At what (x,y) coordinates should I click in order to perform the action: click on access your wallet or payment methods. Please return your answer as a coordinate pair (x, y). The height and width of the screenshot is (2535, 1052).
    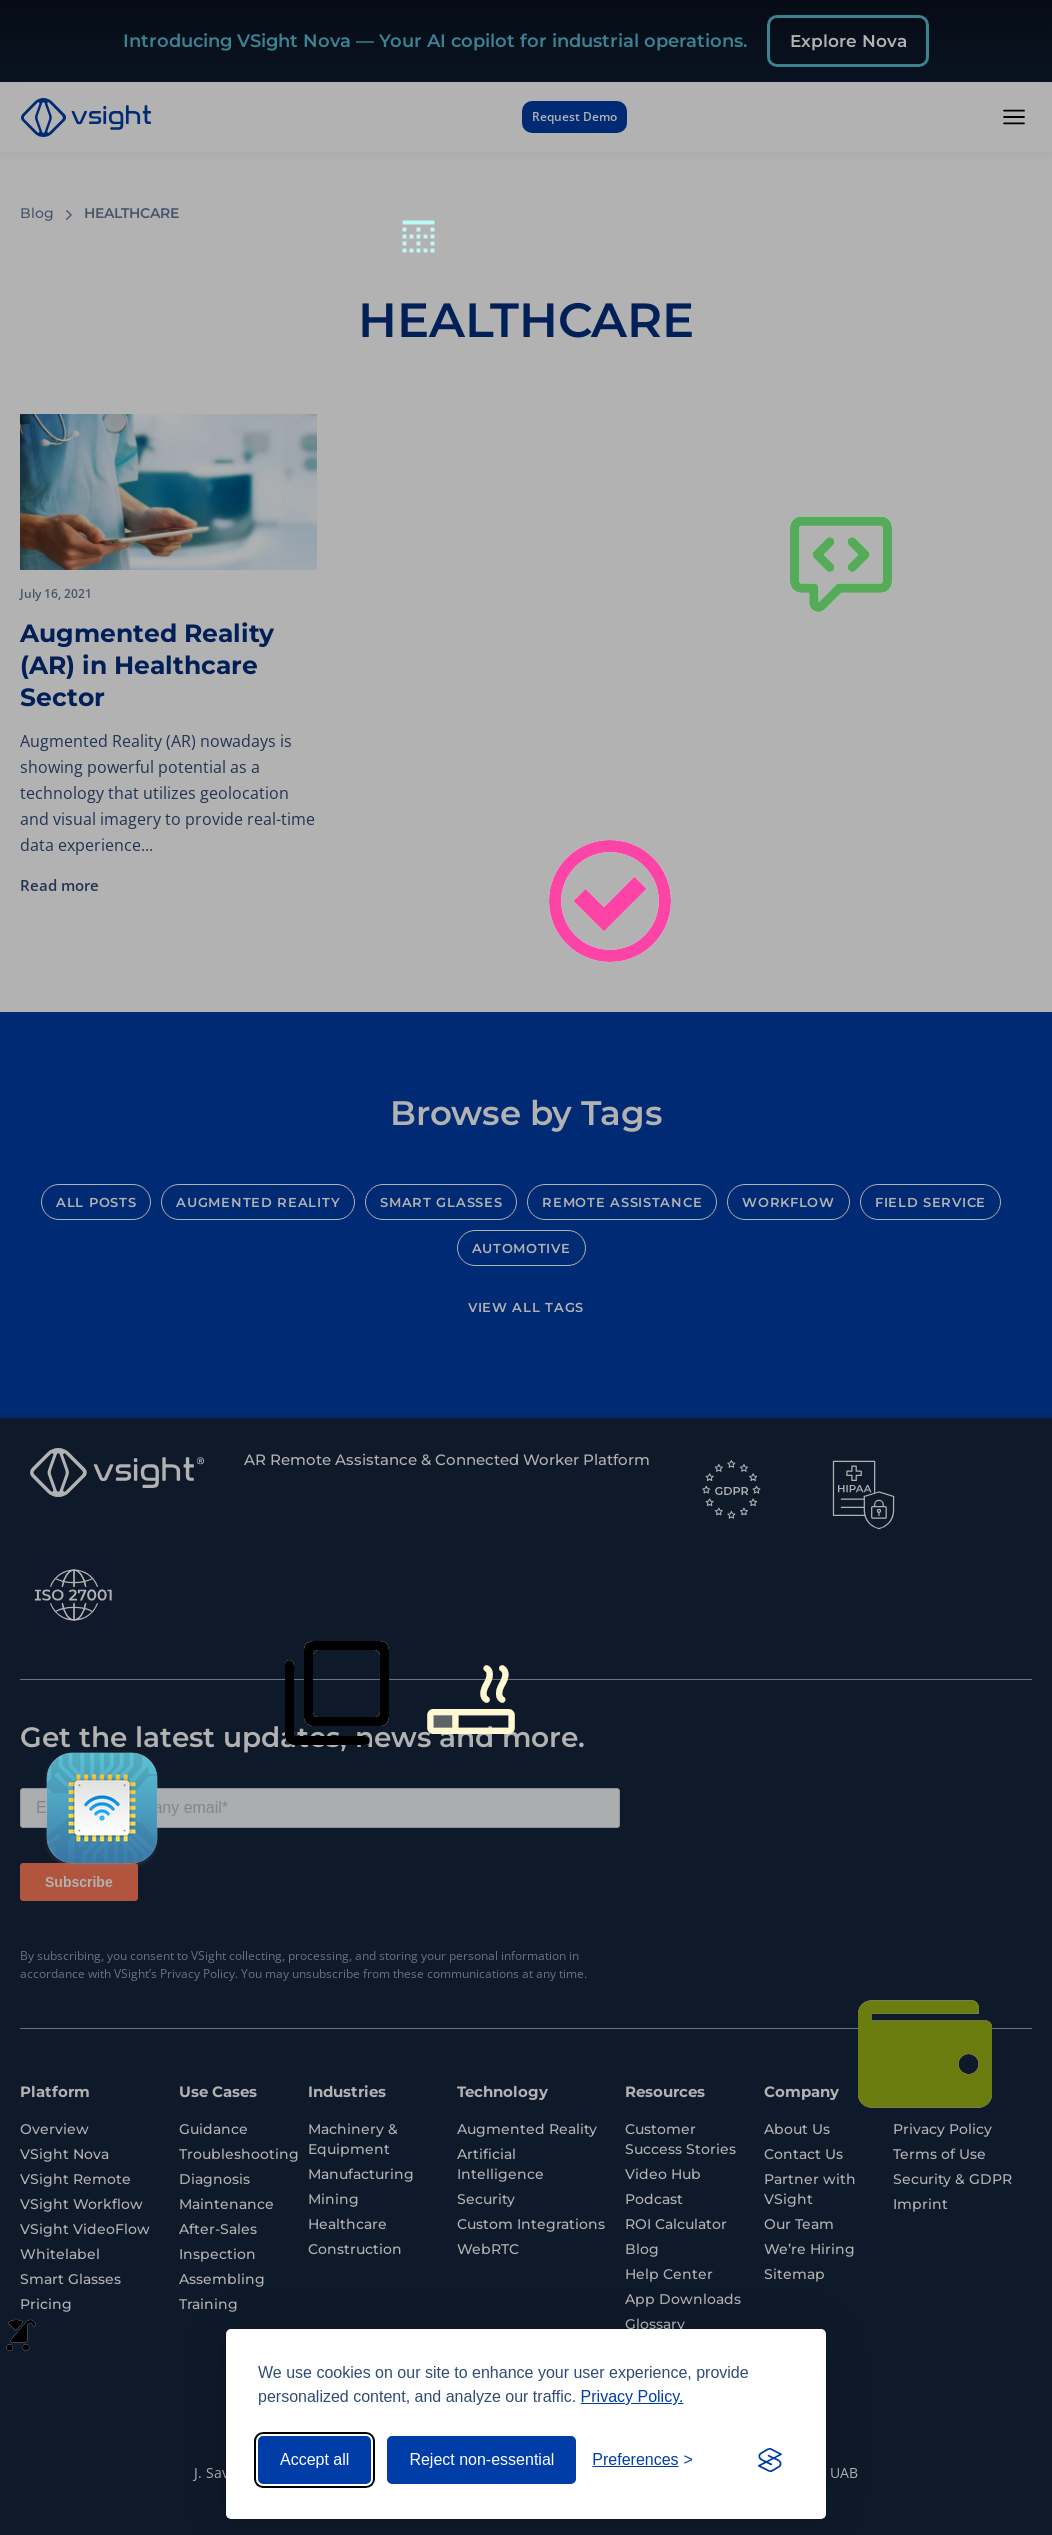
    Looking at the image, I should click on (925, 2054).